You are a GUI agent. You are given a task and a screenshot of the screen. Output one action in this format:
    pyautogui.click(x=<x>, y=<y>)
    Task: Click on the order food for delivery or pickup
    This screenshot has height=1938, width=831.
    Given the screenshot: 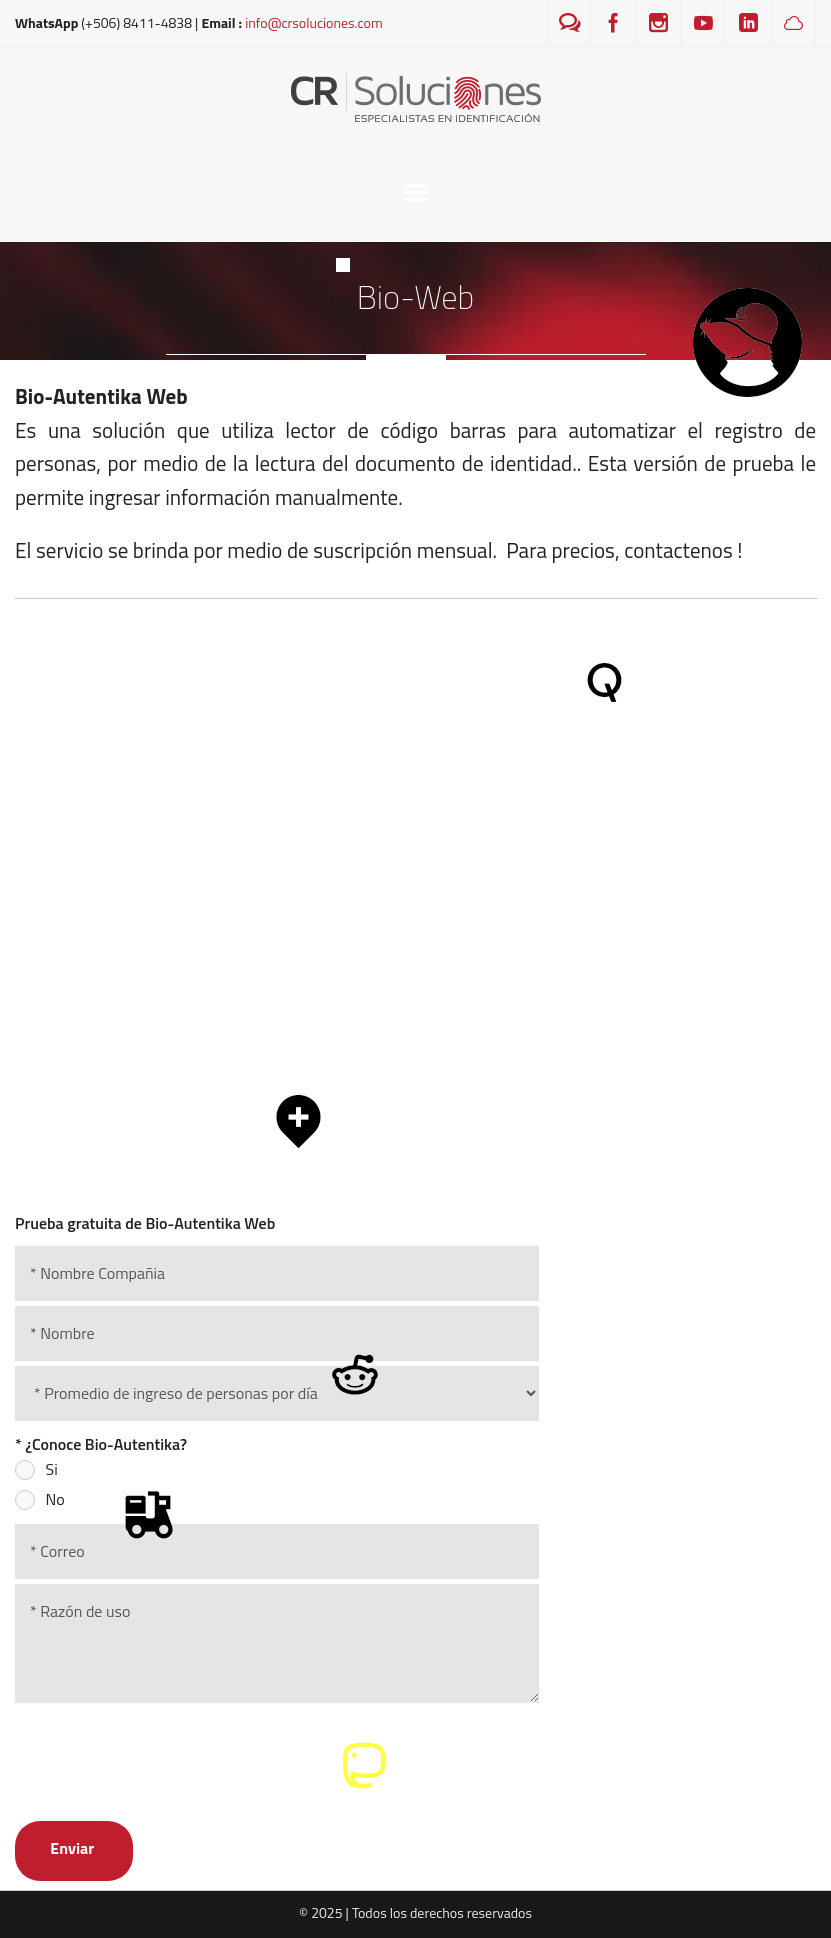 What is the action you would take?
    pyautogui.click(x=148, y=1516)
    